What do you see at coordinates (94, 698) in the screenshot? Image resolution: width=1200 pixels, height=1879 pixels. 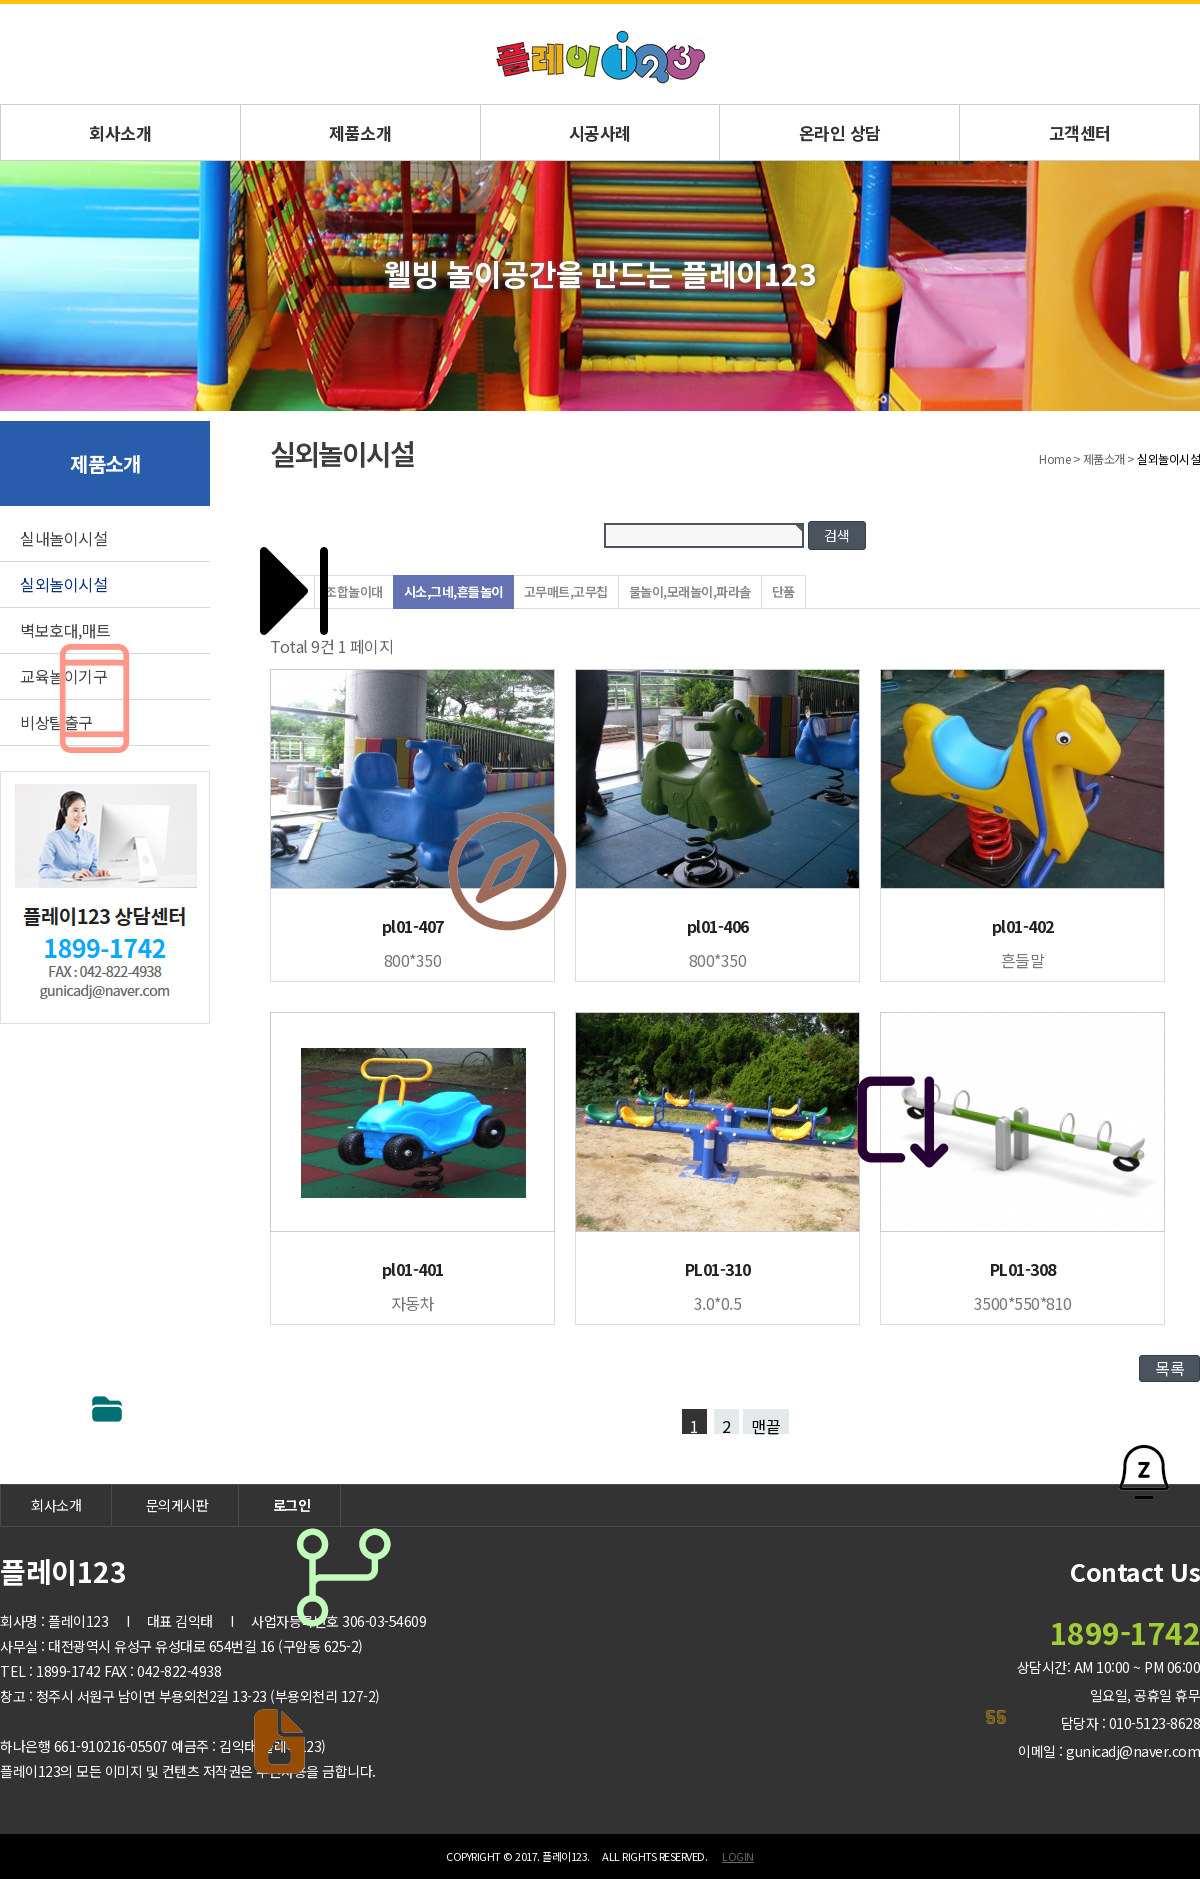 I see `indicates mobile device or smartphone` at bounding box center [94, 698].